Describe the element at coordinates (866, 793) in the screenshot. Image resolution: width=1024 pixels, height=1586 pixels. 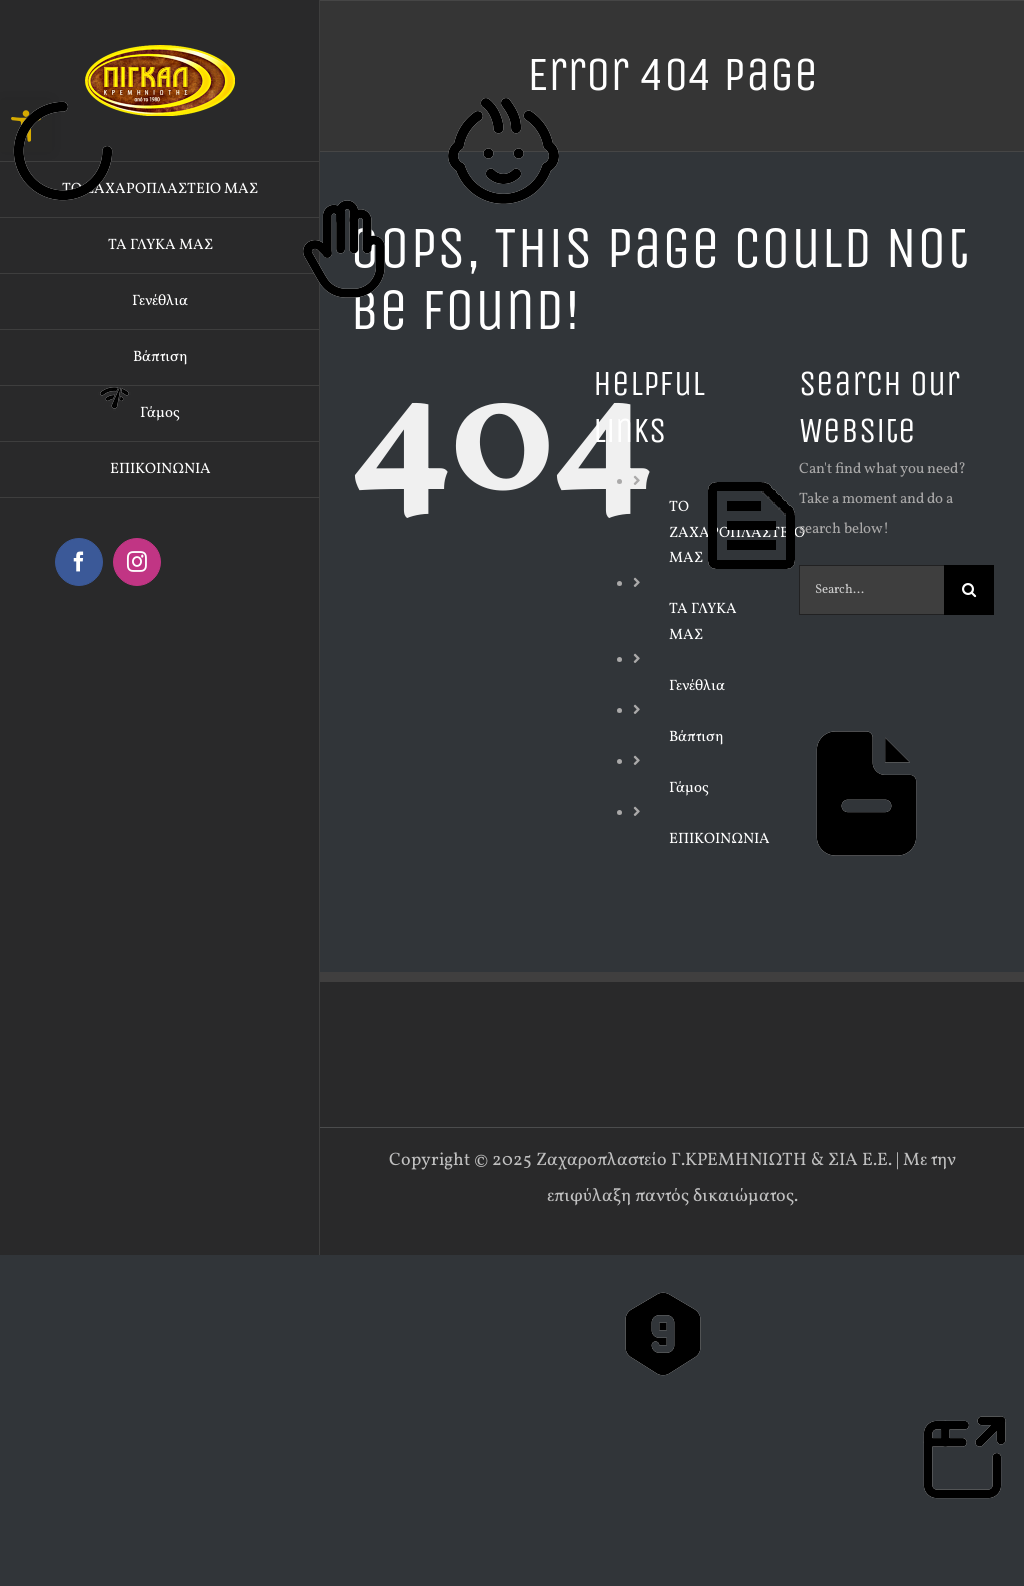
I see `remove a file or document` at that location.